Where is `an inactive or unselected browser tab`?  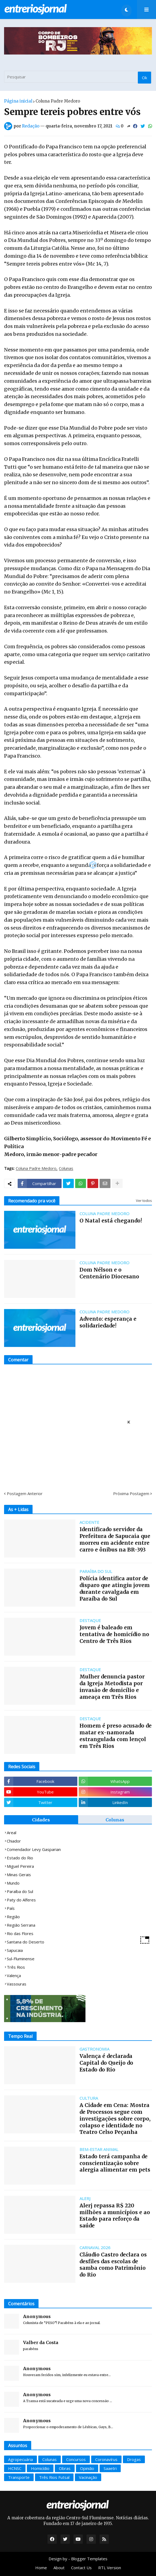
an inactive or unselected browser tab is located at coordinates (145, 1940).